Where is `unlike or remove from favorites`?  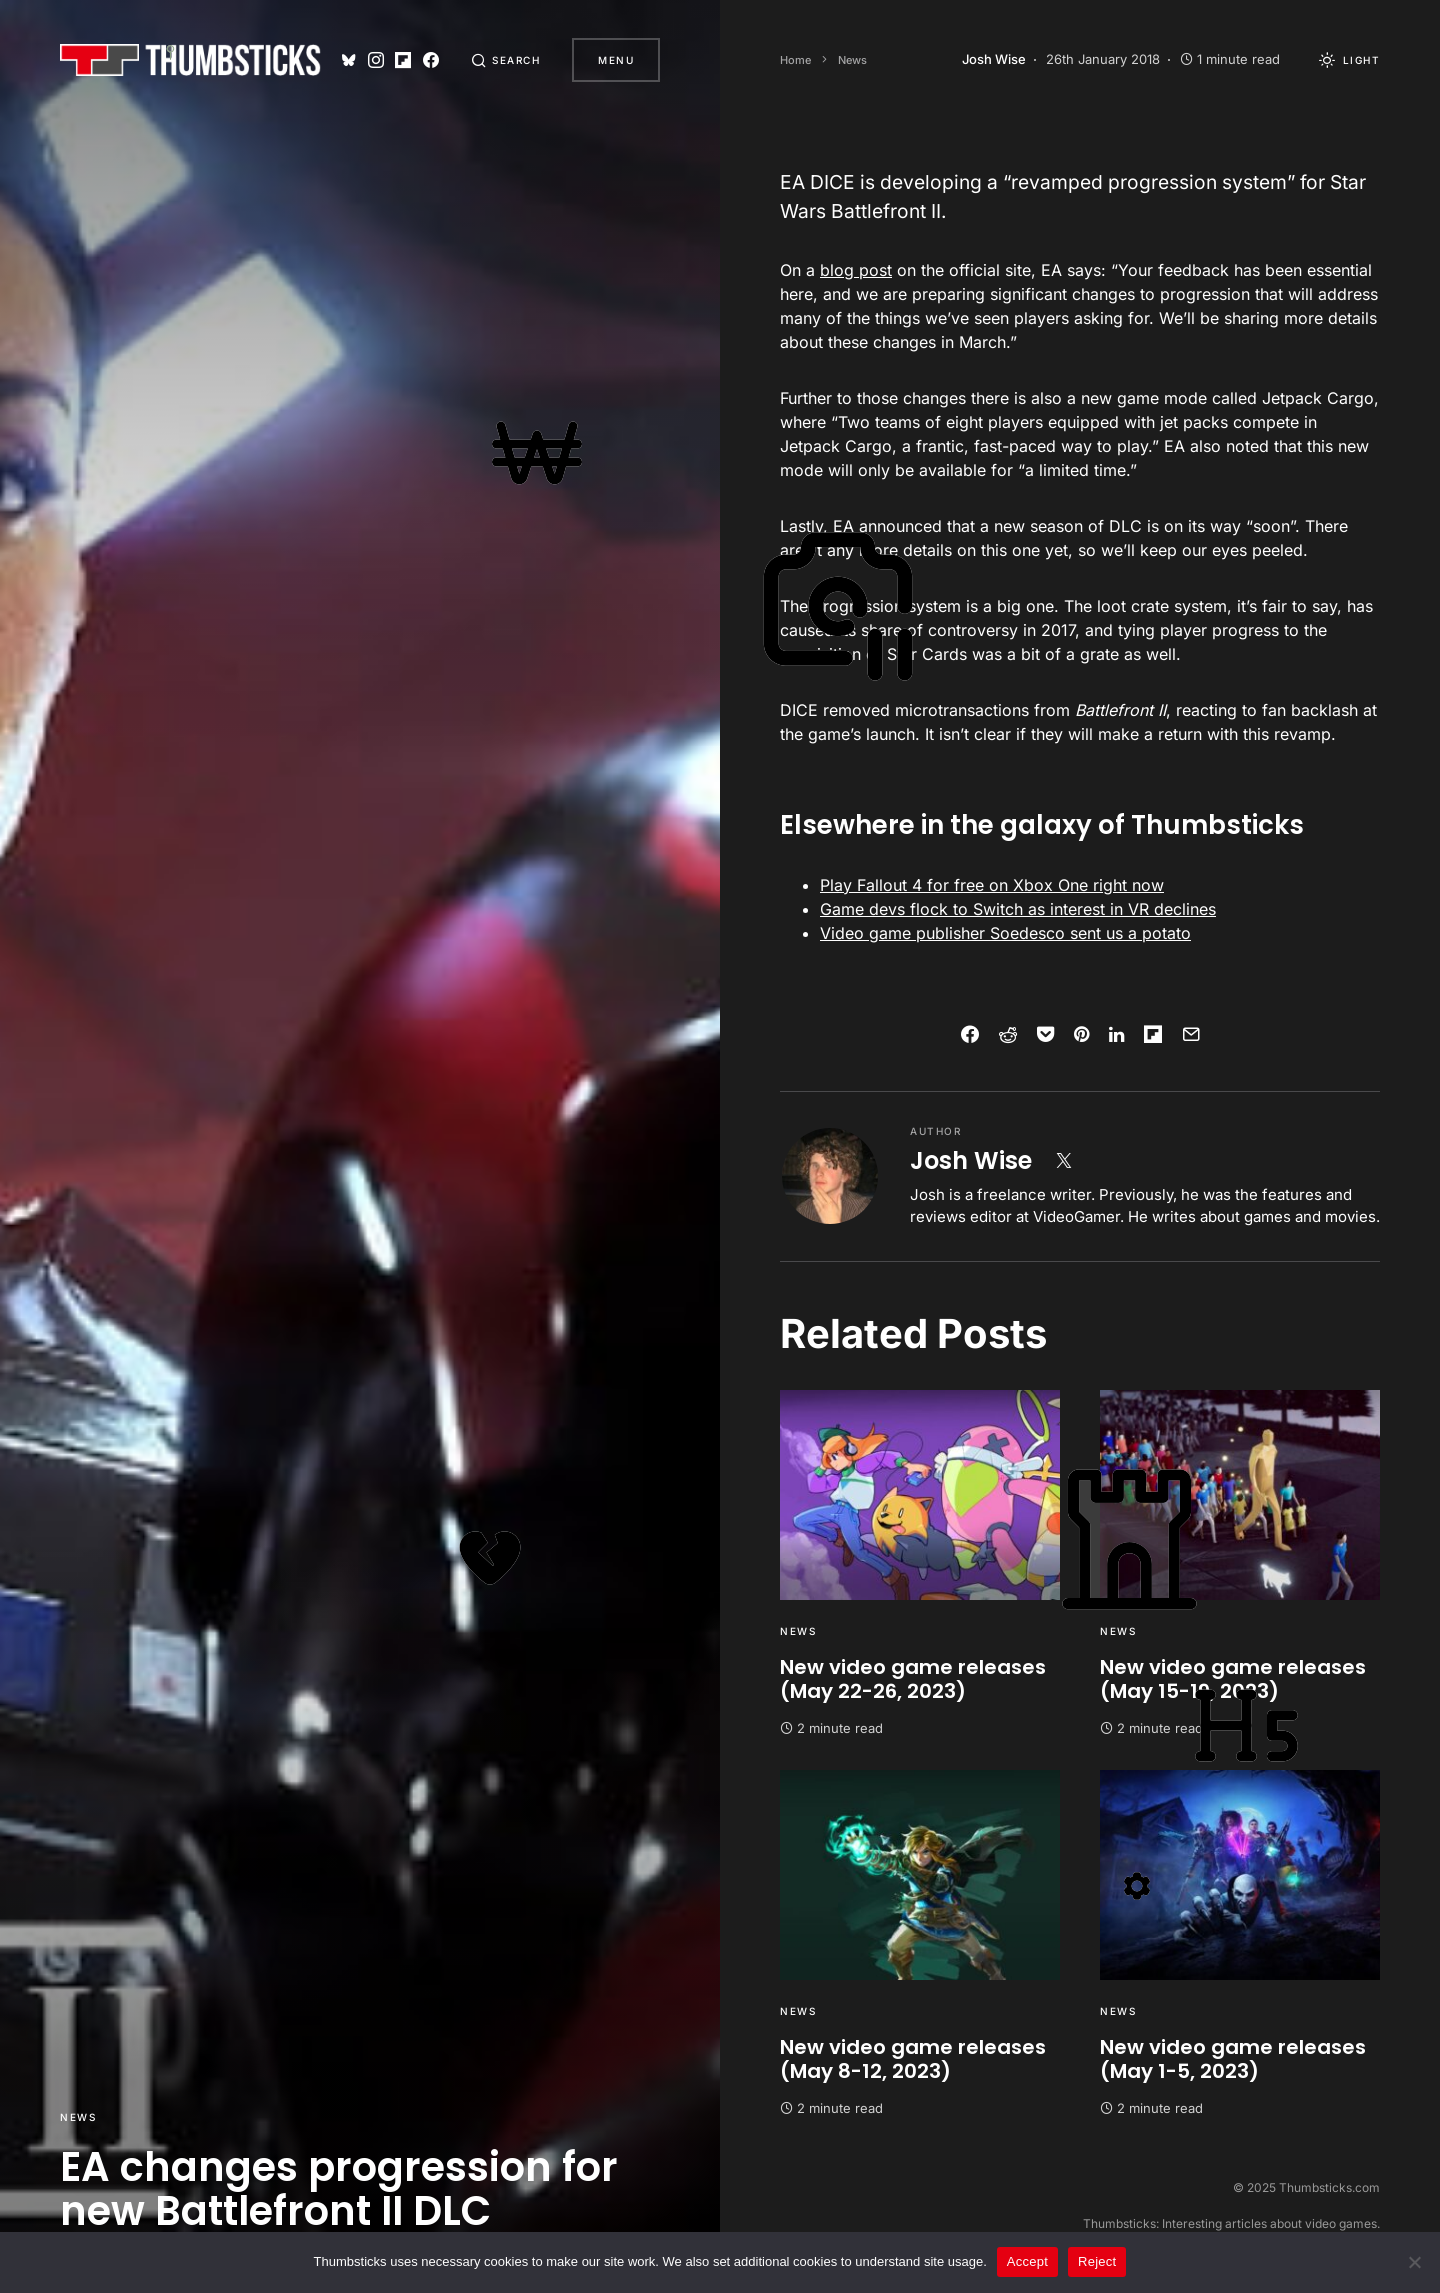
unlike or remove from favorites is located at coordinates (490, 1558).